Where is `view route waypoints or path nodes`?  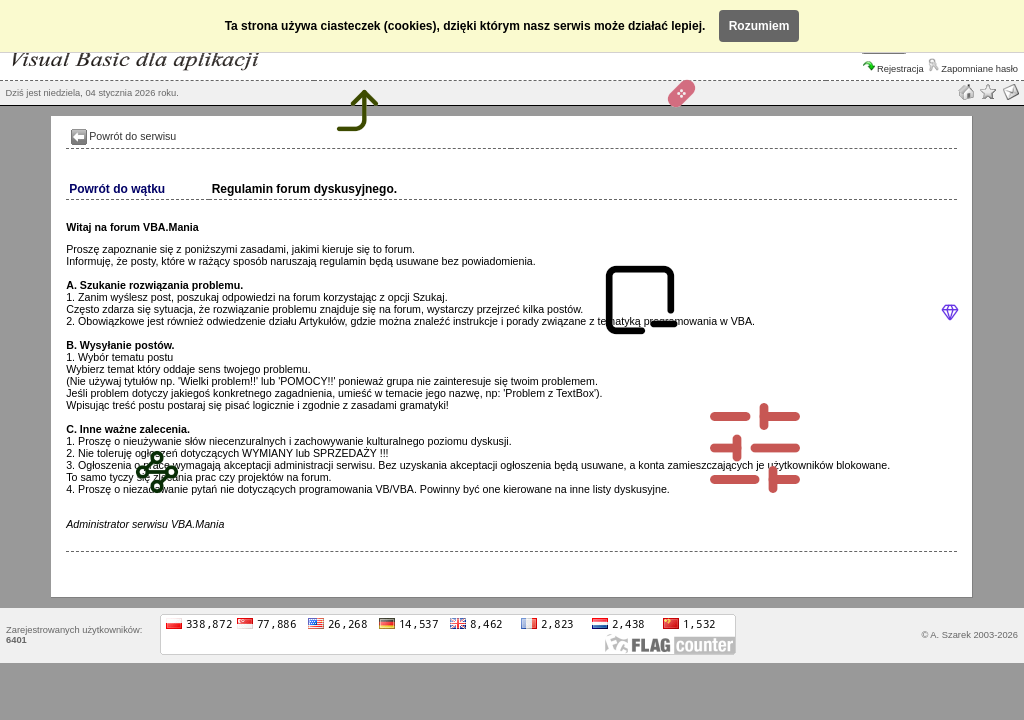 view route waypoints or path nodes is located at coordinates (157, 472).